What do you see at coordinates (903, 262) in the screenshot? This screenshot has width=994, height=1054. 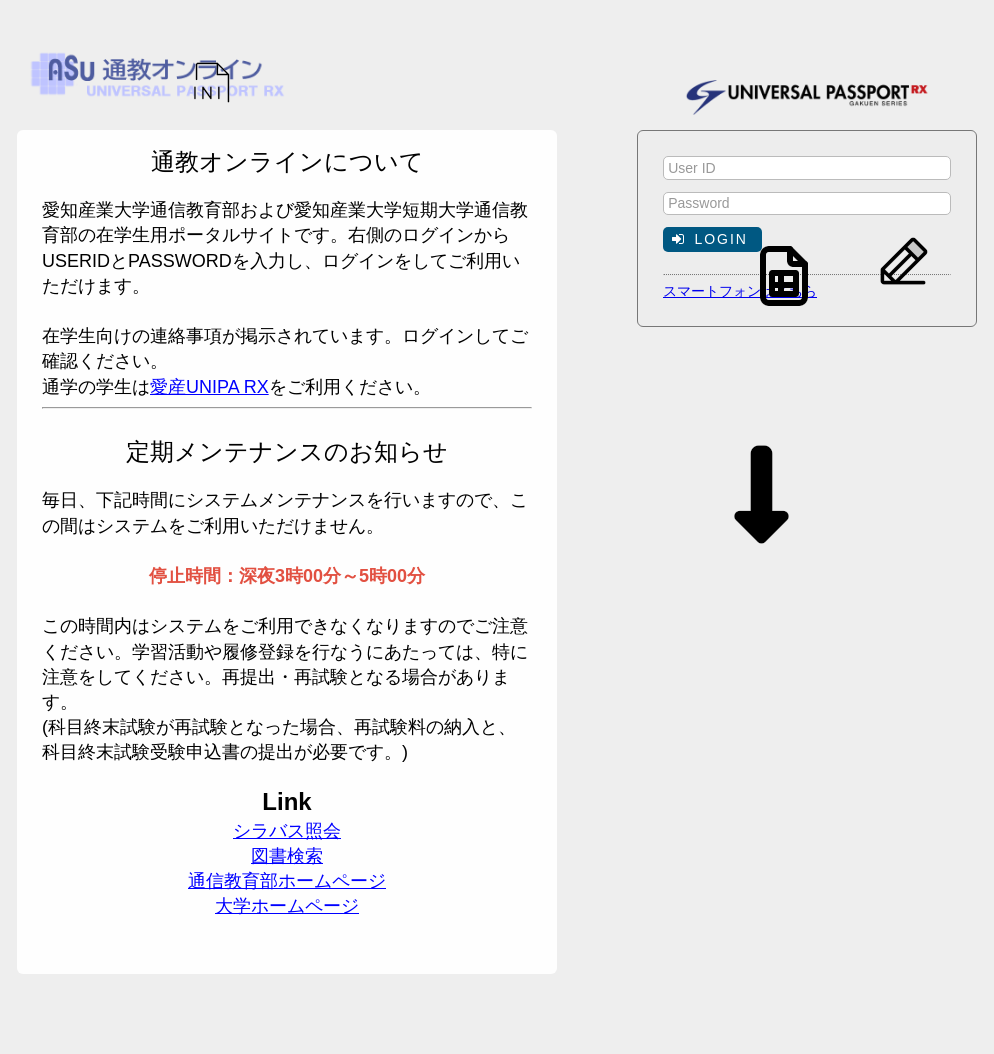 I see `edit text or content` at bounding box center [903, 262].